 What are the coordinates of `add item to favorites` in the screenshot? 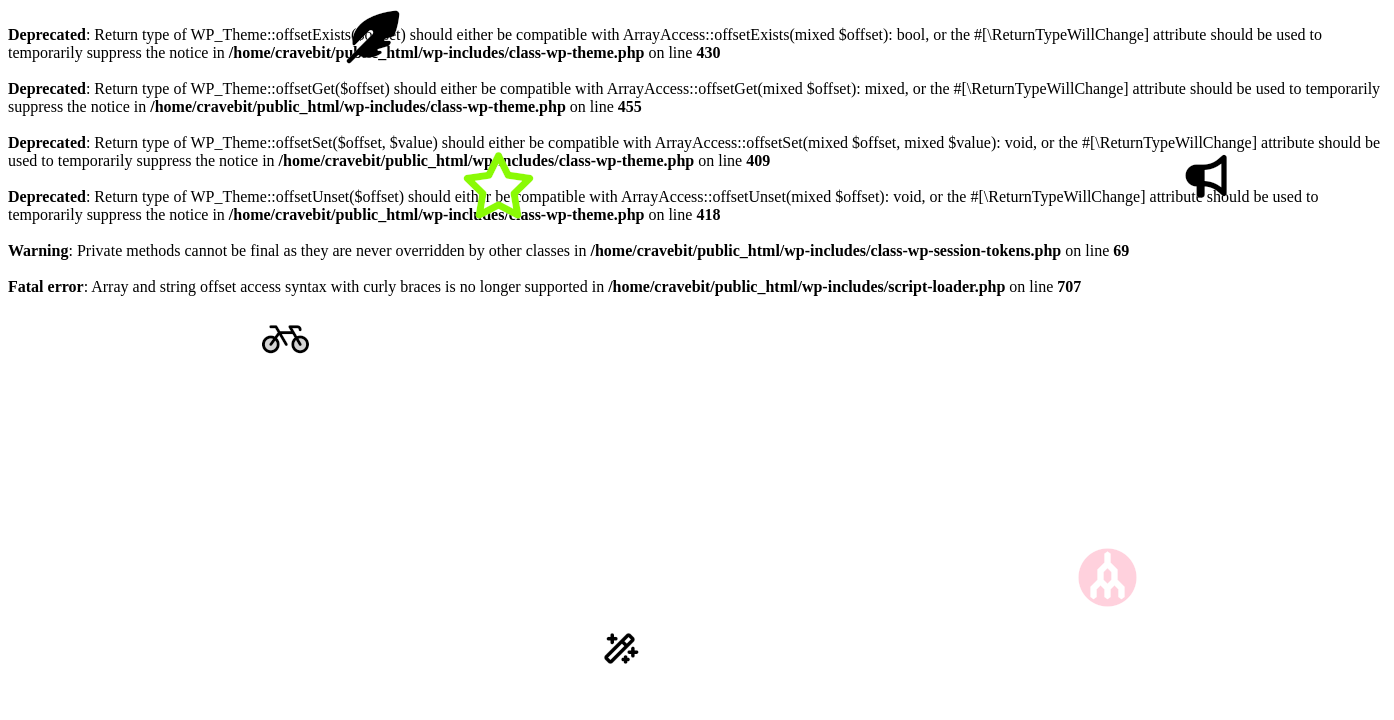 It's located at (498, 188).